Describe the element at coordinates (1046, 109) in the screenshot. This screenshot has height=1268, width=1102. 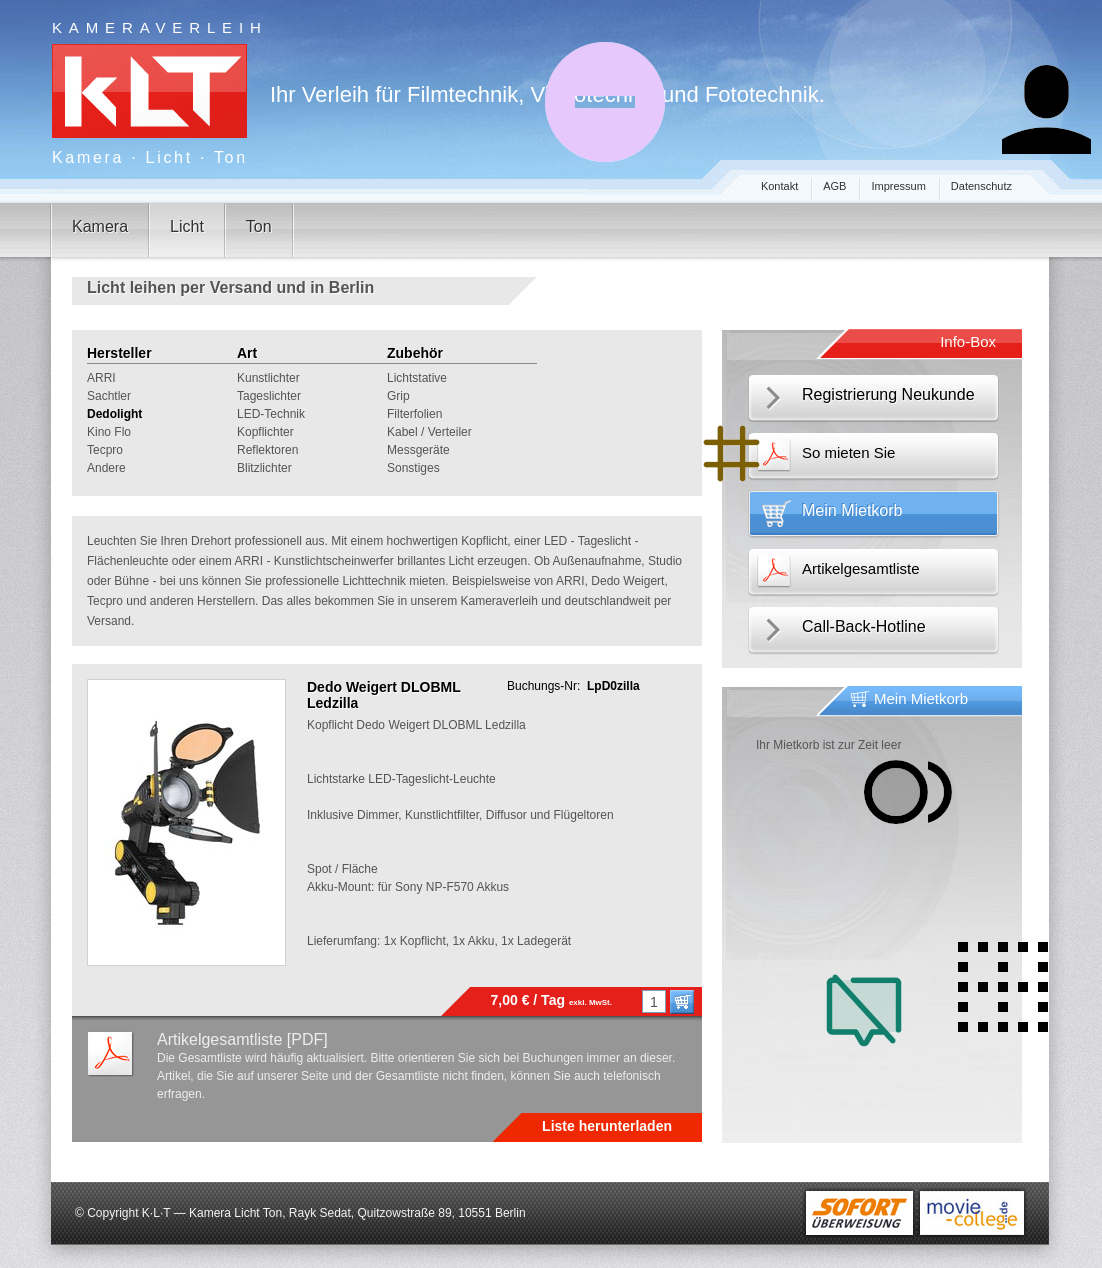
I see `view your profile` at that location.